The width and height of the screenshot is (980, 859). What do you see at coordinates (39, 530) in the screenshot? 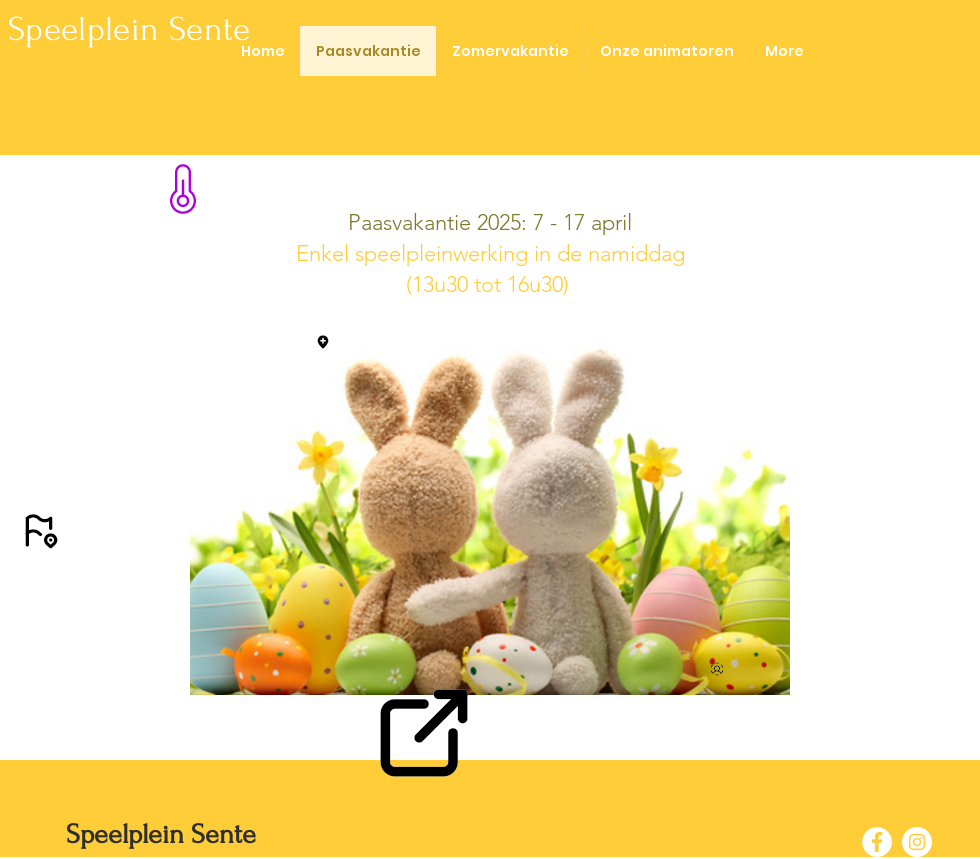
I see `mark or flag a location on the map` at bounding box center [39, 530].